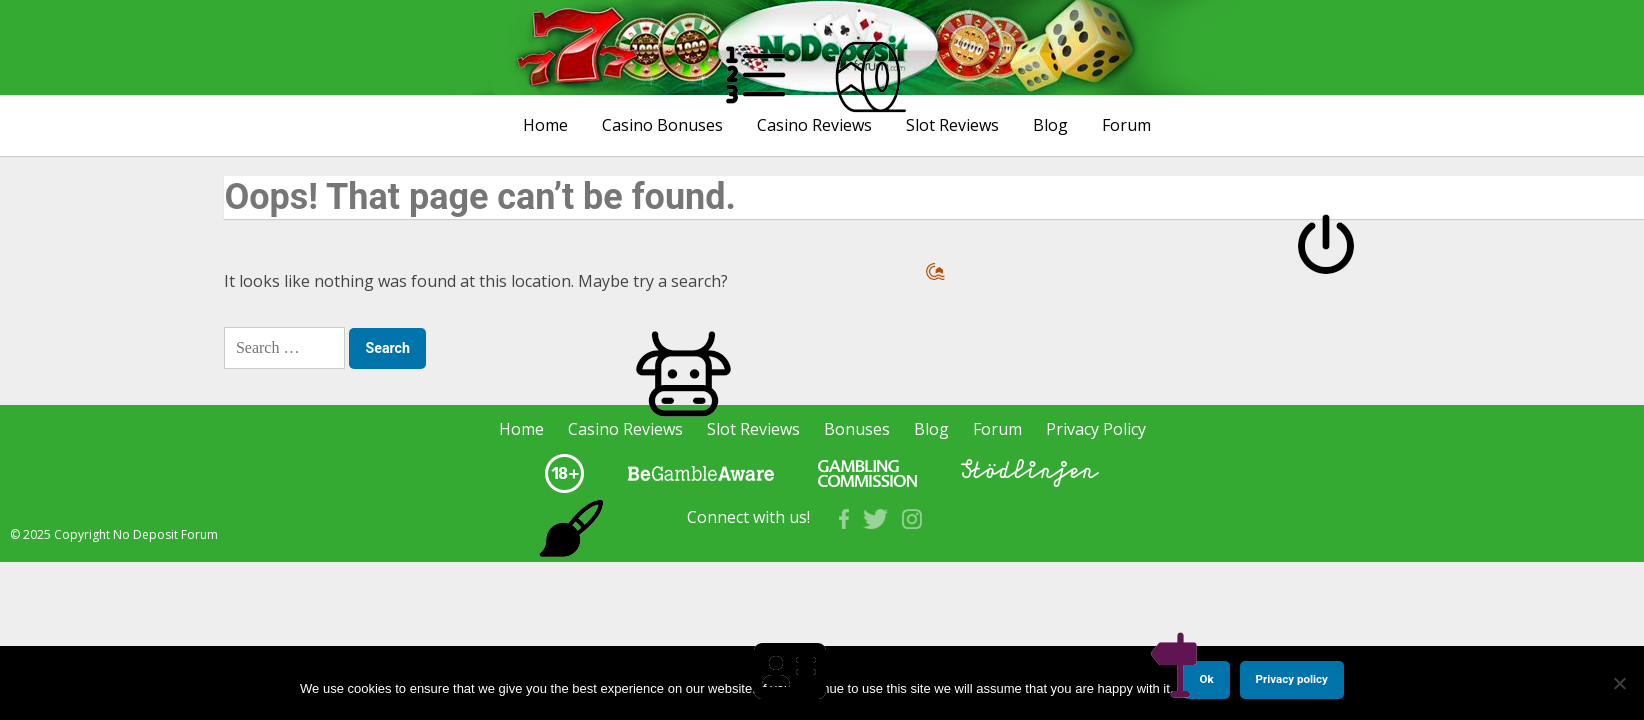 The width and height of the screenshot is (1644, 720). What do you see at coordinates (573, 529) in the screenshot?
I see `access drawing or painting tools` at bounding box center [573, 529].